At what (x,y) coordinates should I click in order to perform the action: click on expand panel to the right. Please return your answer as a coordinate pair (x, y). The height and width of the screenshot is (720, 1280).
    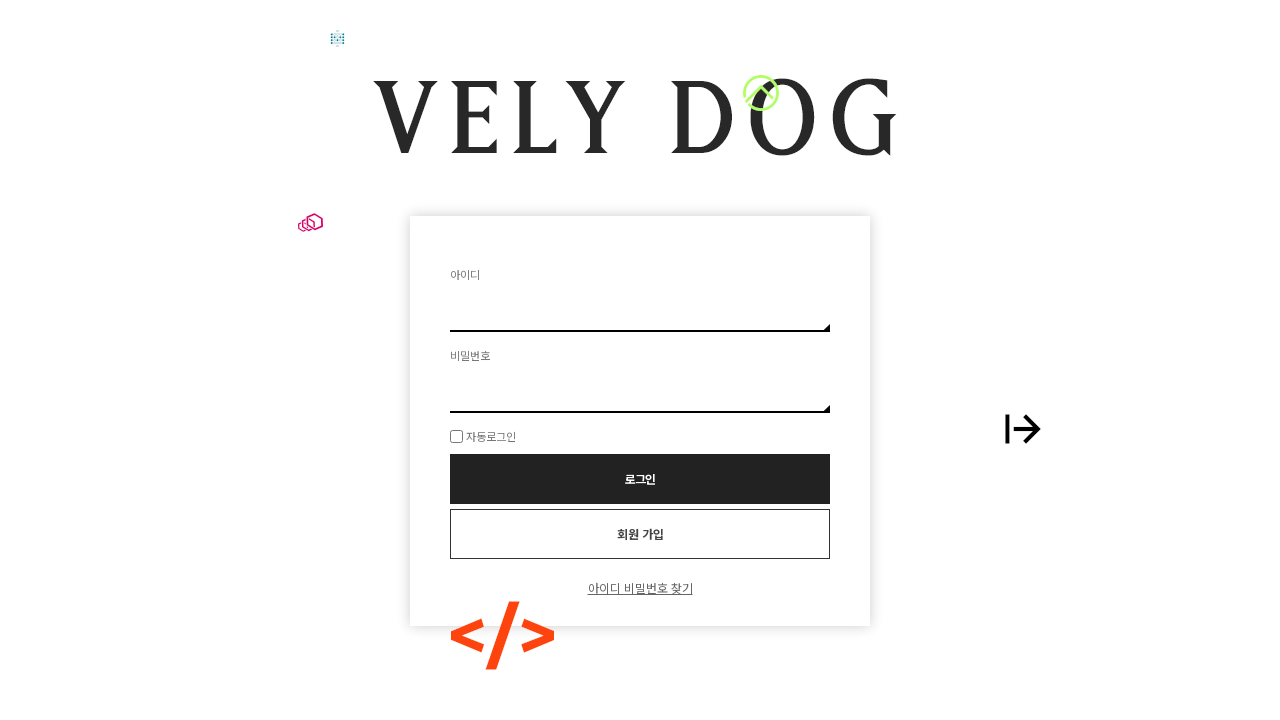
    Looking at the image, I should click on (1022, 429).